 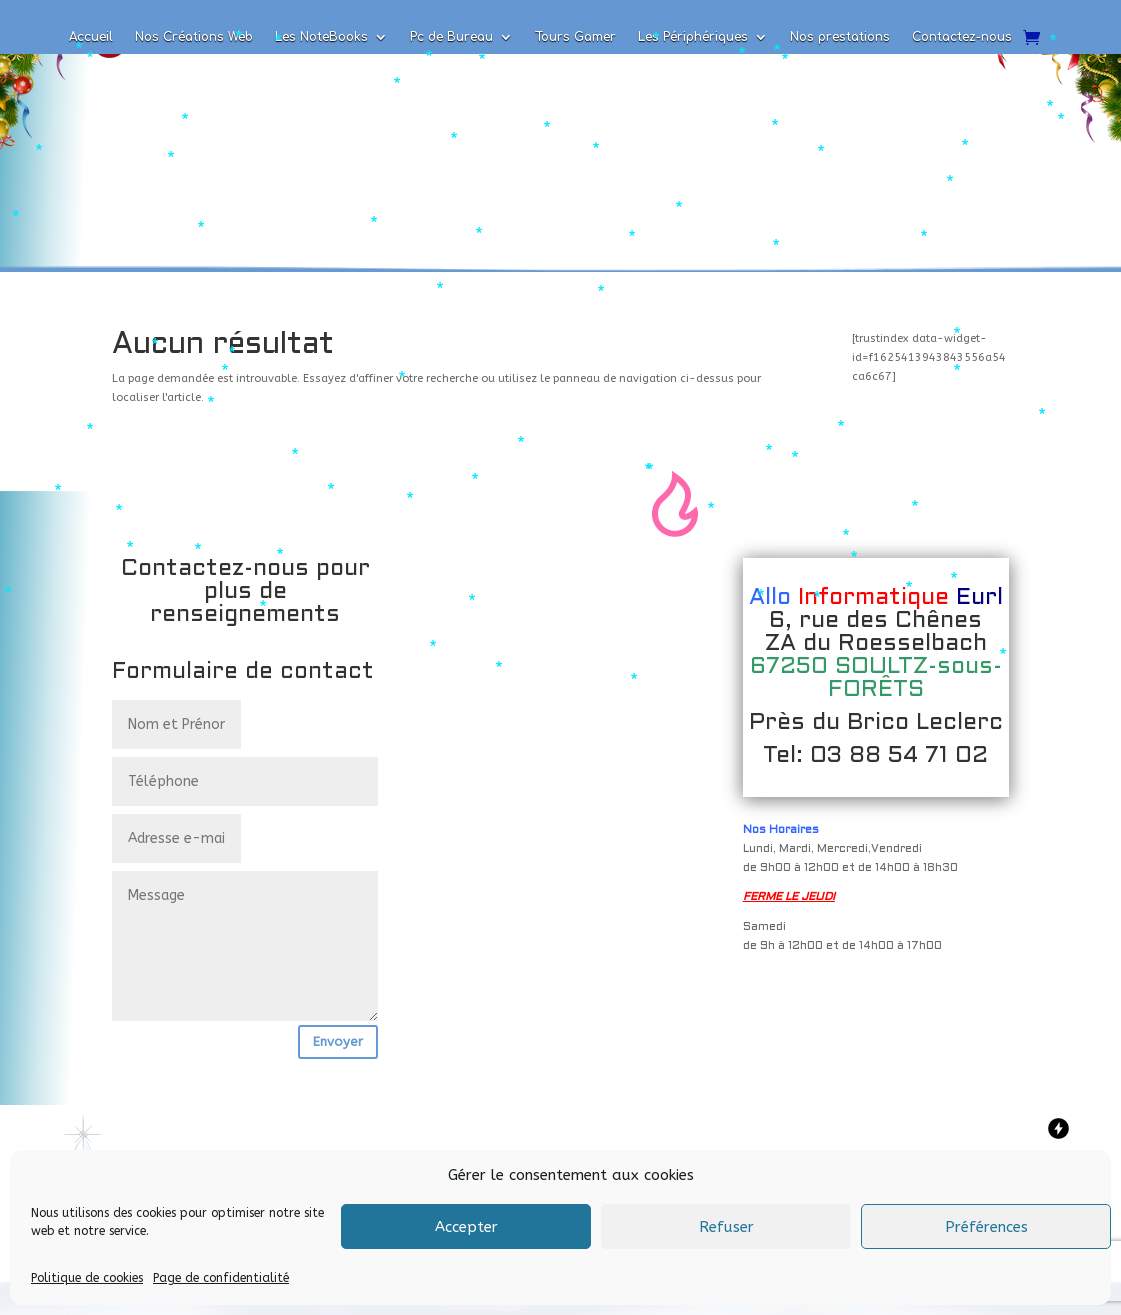 What do you see at coordinates (675, 503) in the screenshot?
I see `view trending or hot content` at bounding box center [675, 503].